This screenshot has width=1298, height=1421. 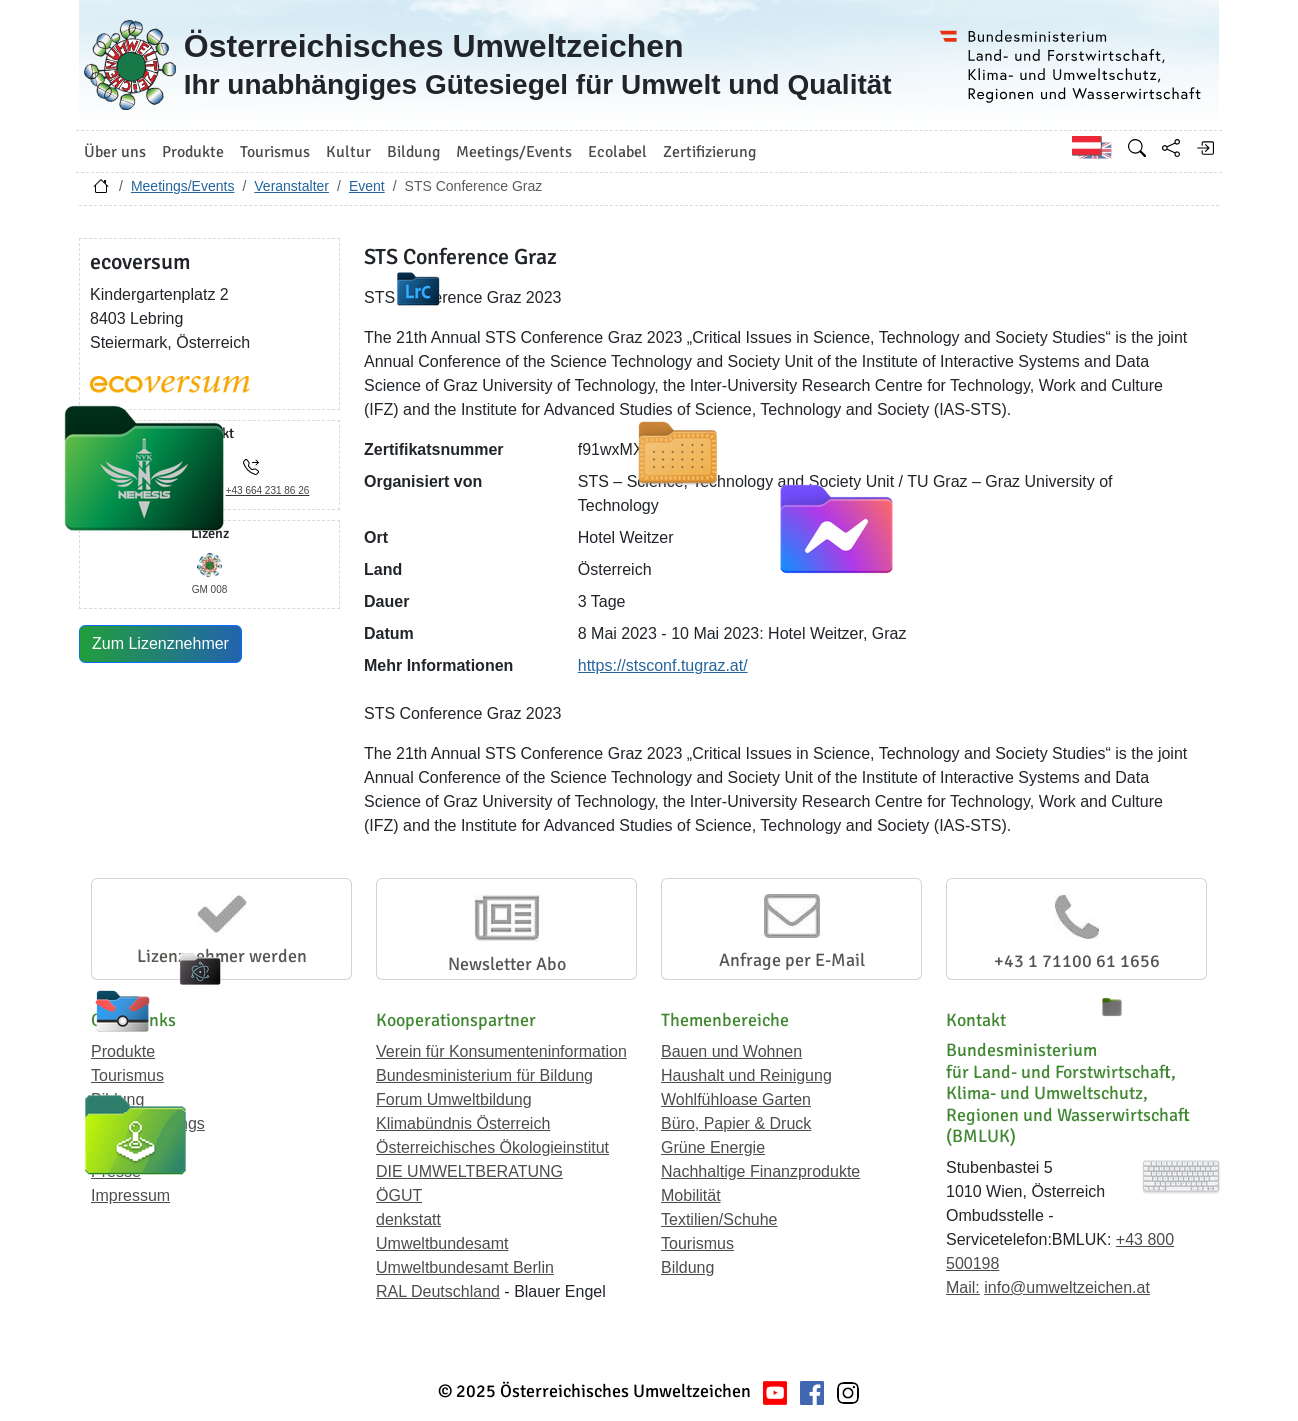 What do you see at coordinates (143, 472) in the screenshot?
I see `open the nyk nemesis team or game folder` at bounding box center [143, 472].